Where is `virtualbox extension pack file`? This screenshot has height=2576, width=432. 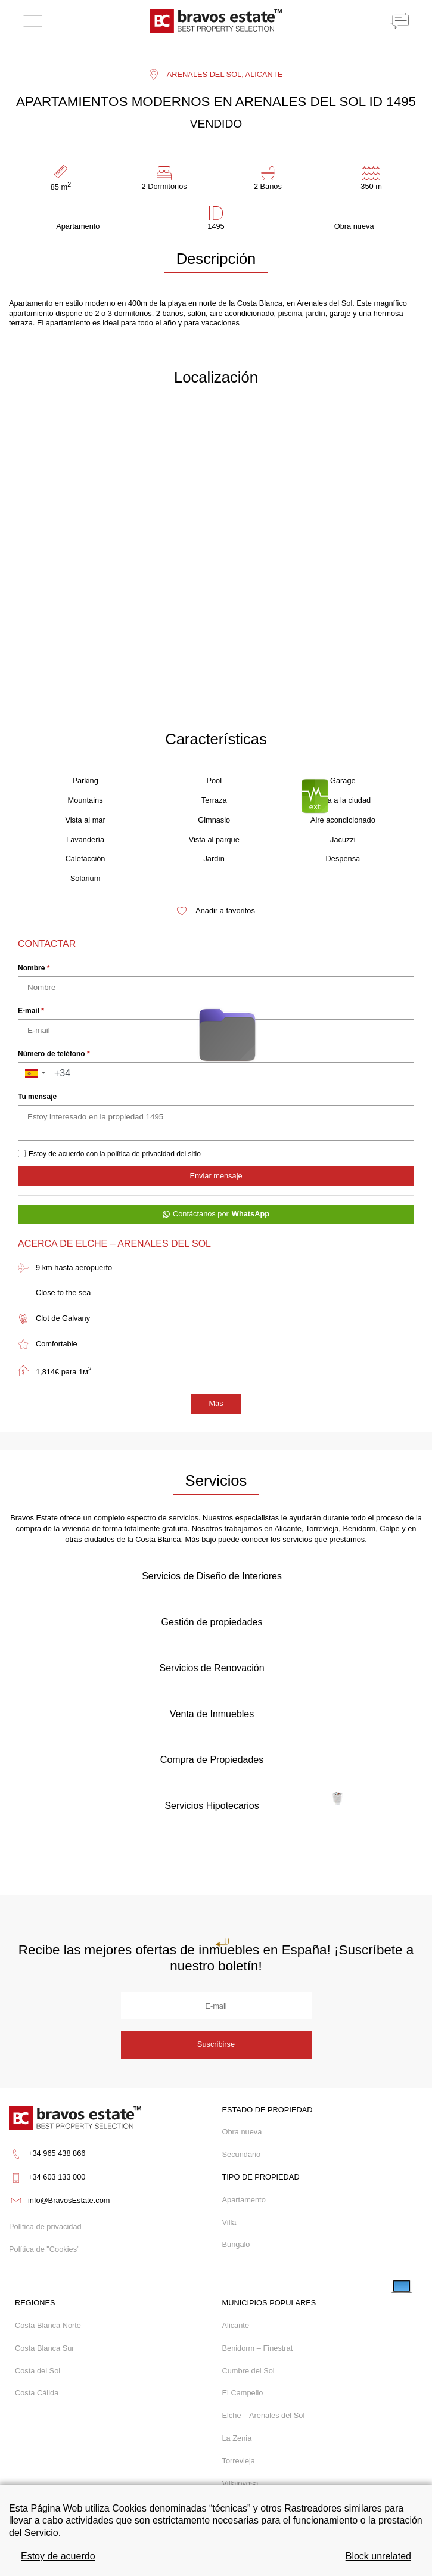 virtualbox extension pack file is located at coordinates (315, 796).